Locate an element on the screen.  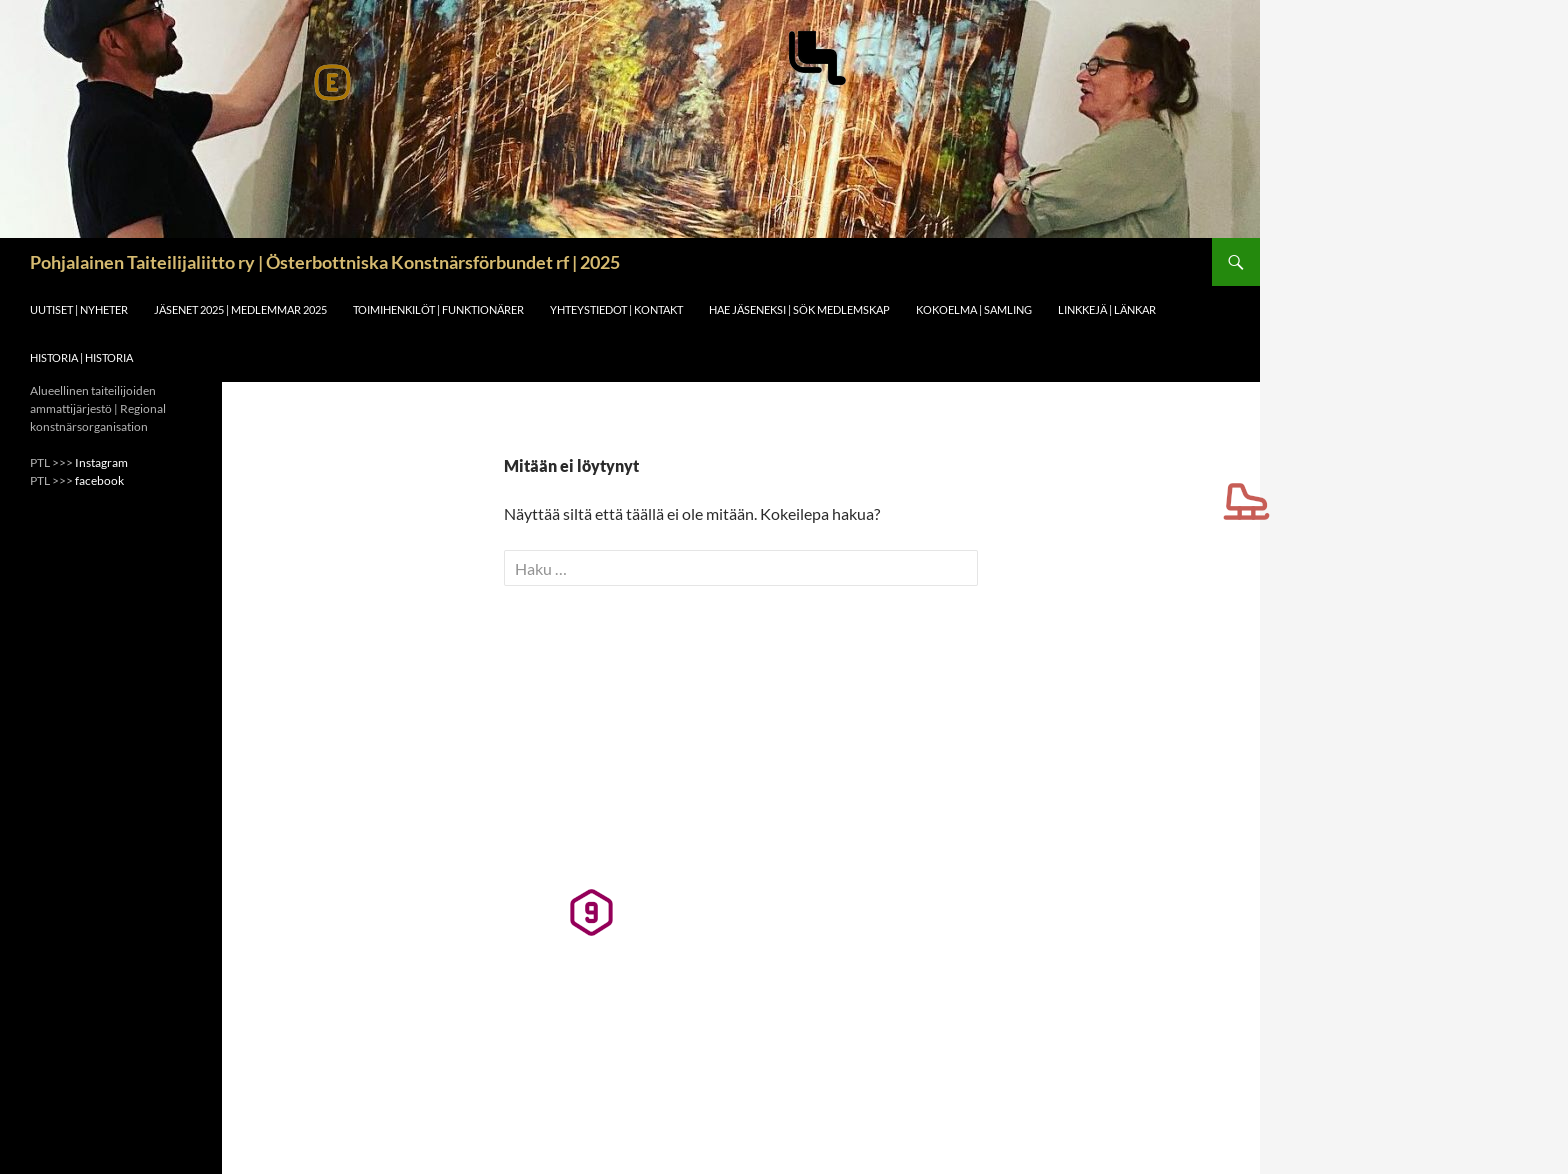
view ice skating activities or rinks is located at coordinates (1246, 501).